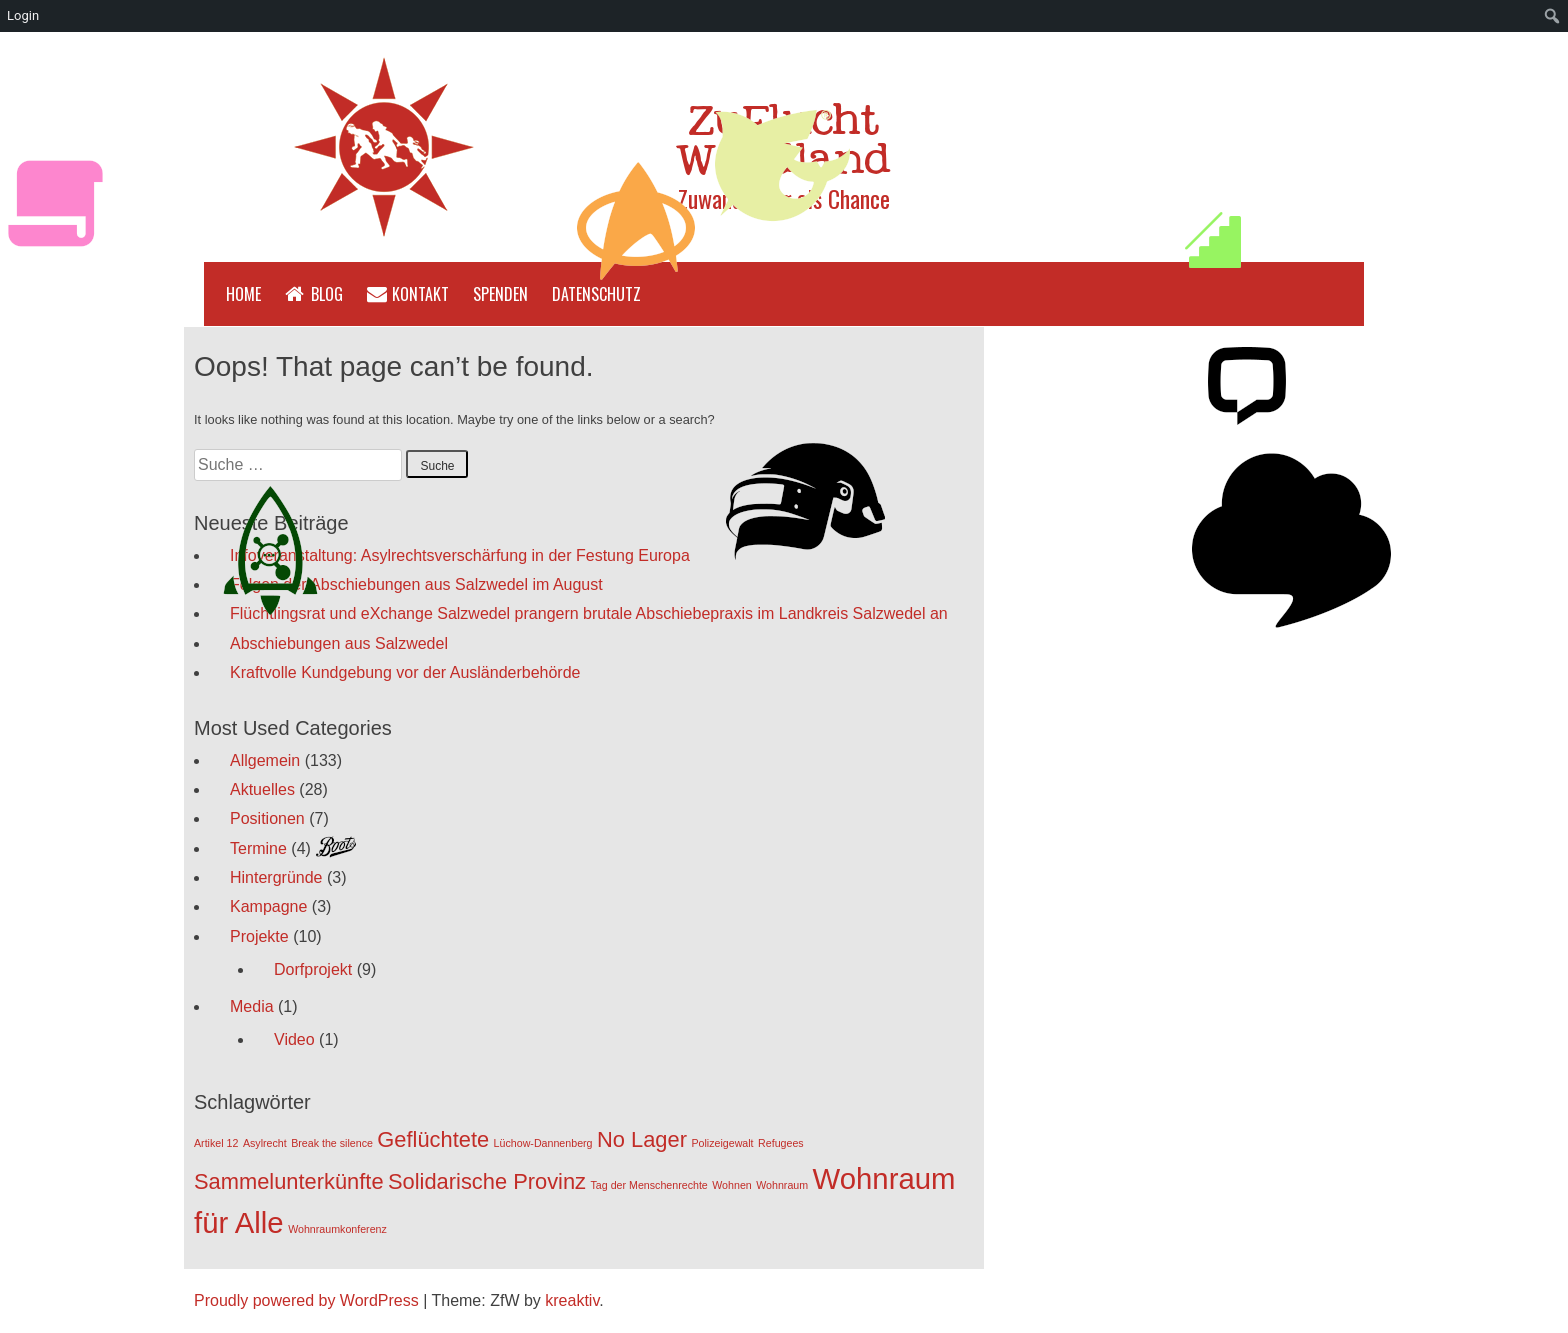 This screenshot has width=1568, height=1333. Describe the element at coordinates (636, 221) in the screenshot. I see `Star Trek franchise logo` at that location.